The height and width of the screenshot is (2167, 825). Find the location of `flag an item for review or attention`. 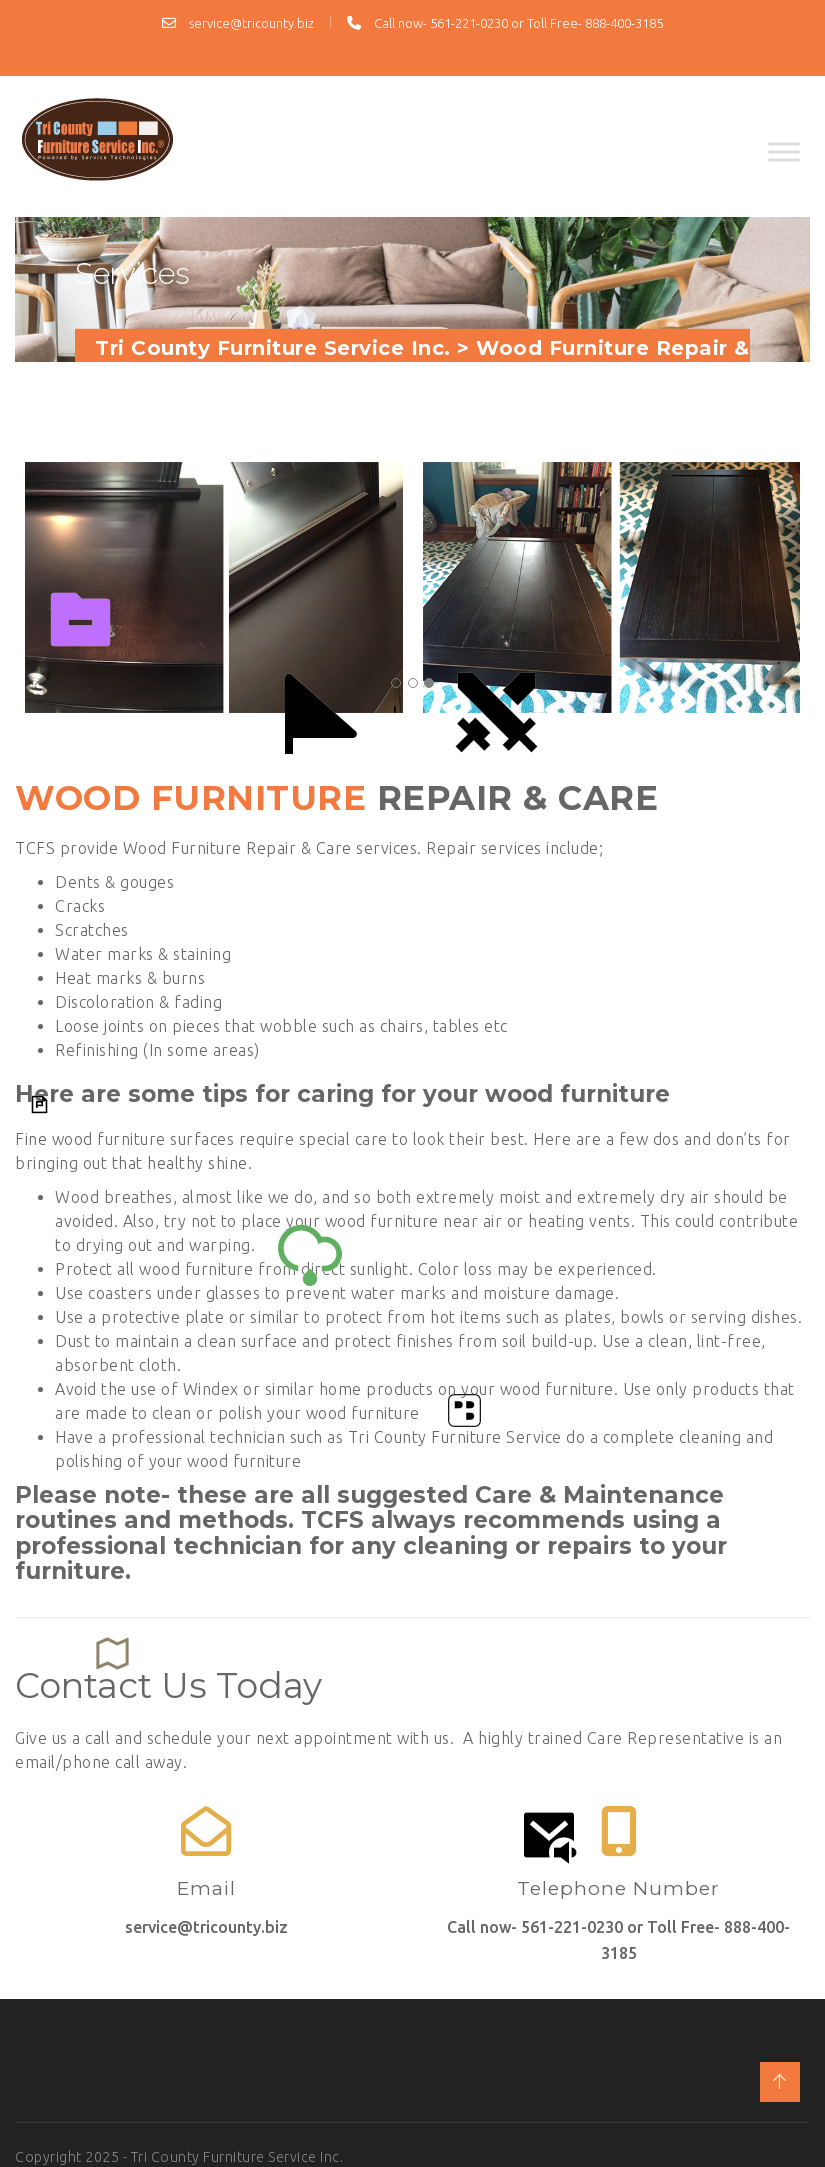

flag an item for review or attention is located at coordinates (317, 714).